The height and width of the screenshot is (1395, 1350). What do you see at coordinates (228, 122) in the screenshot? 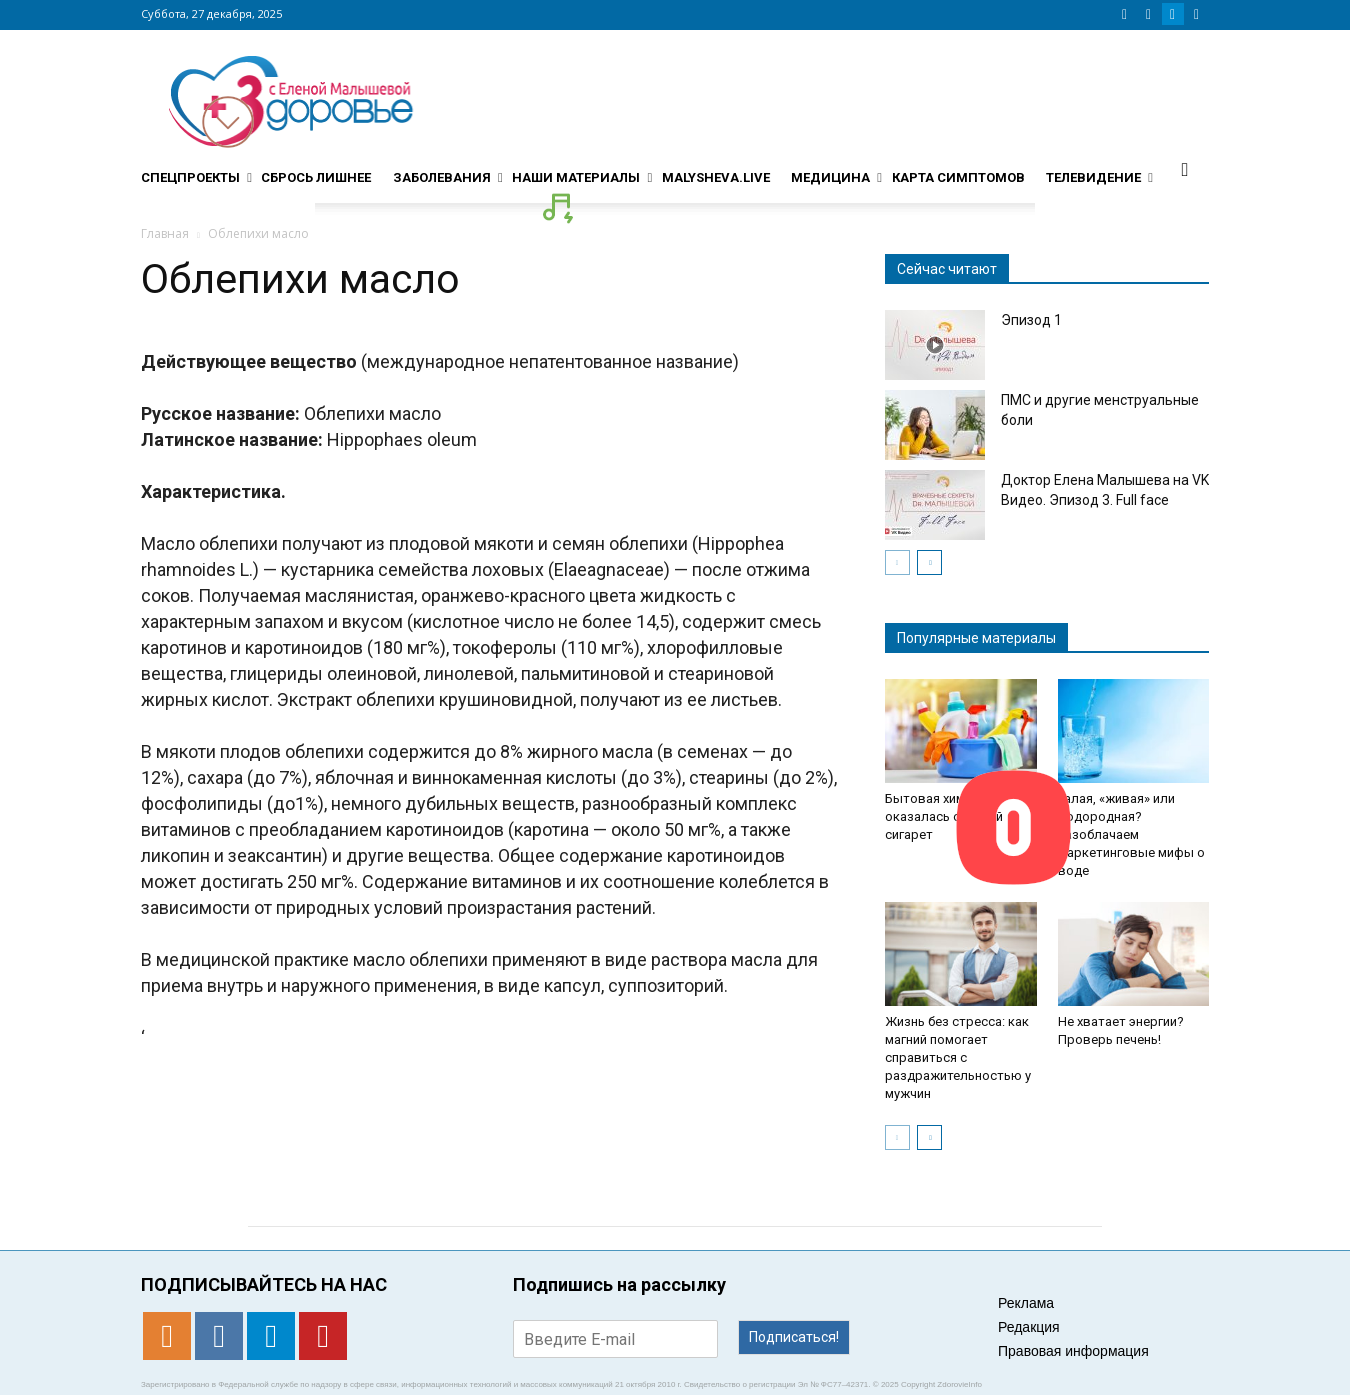
I see `expand to show more content` at bounding box center [228, 122].